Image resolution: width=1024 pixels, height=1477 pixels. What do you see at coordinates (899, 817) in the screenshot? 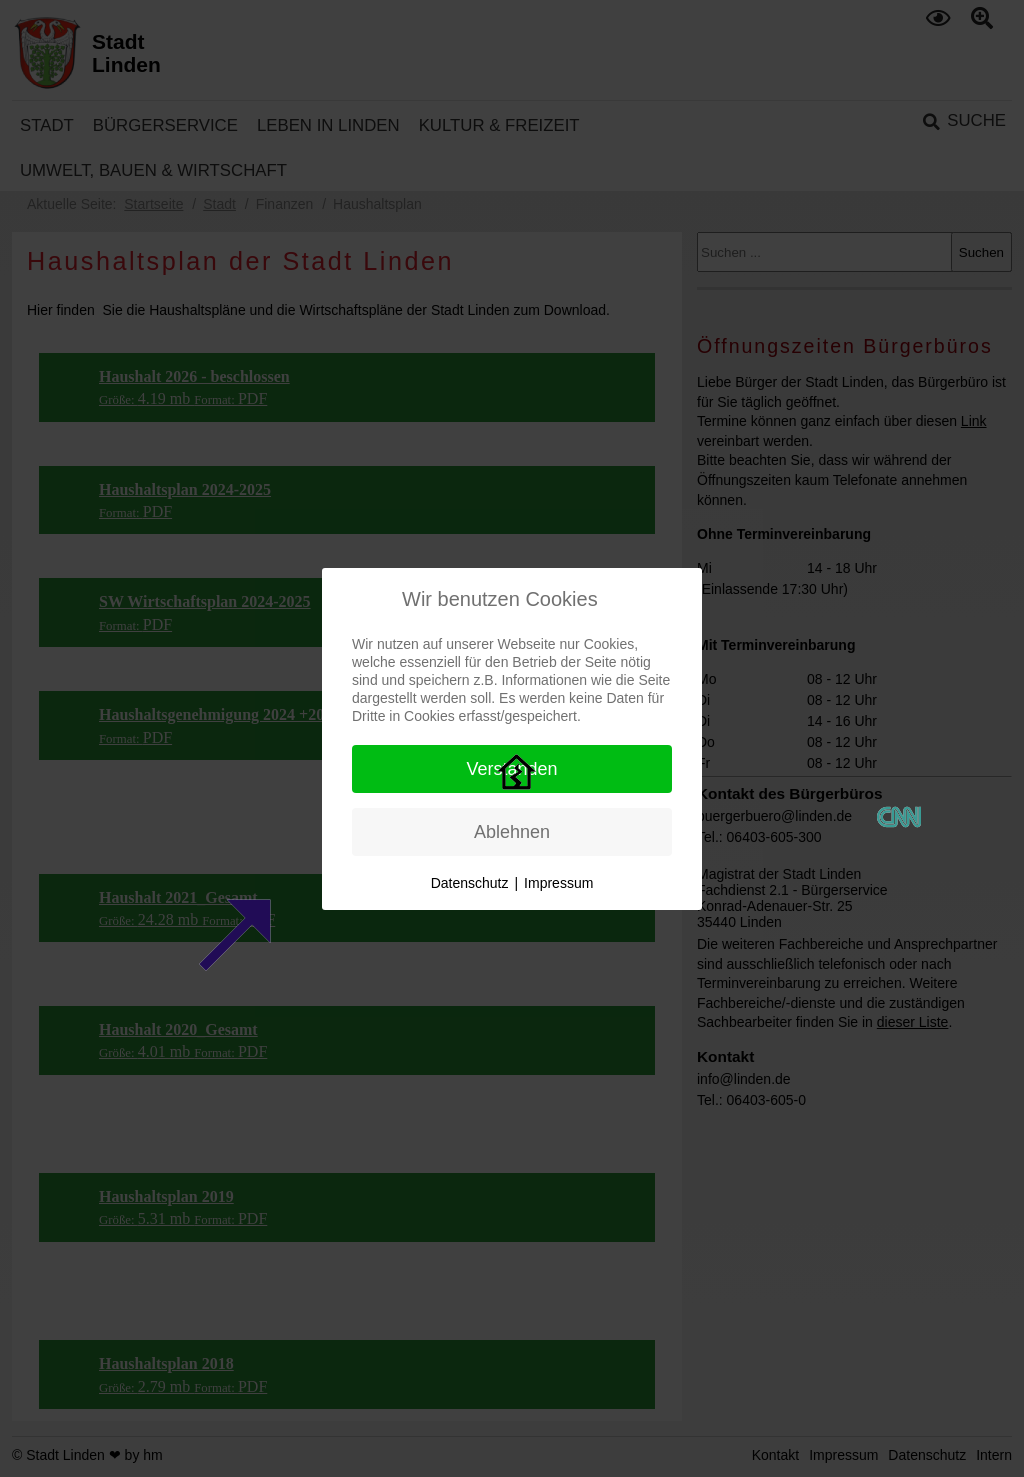
I see `open the CNN news app` at bounding box center [899, 817].